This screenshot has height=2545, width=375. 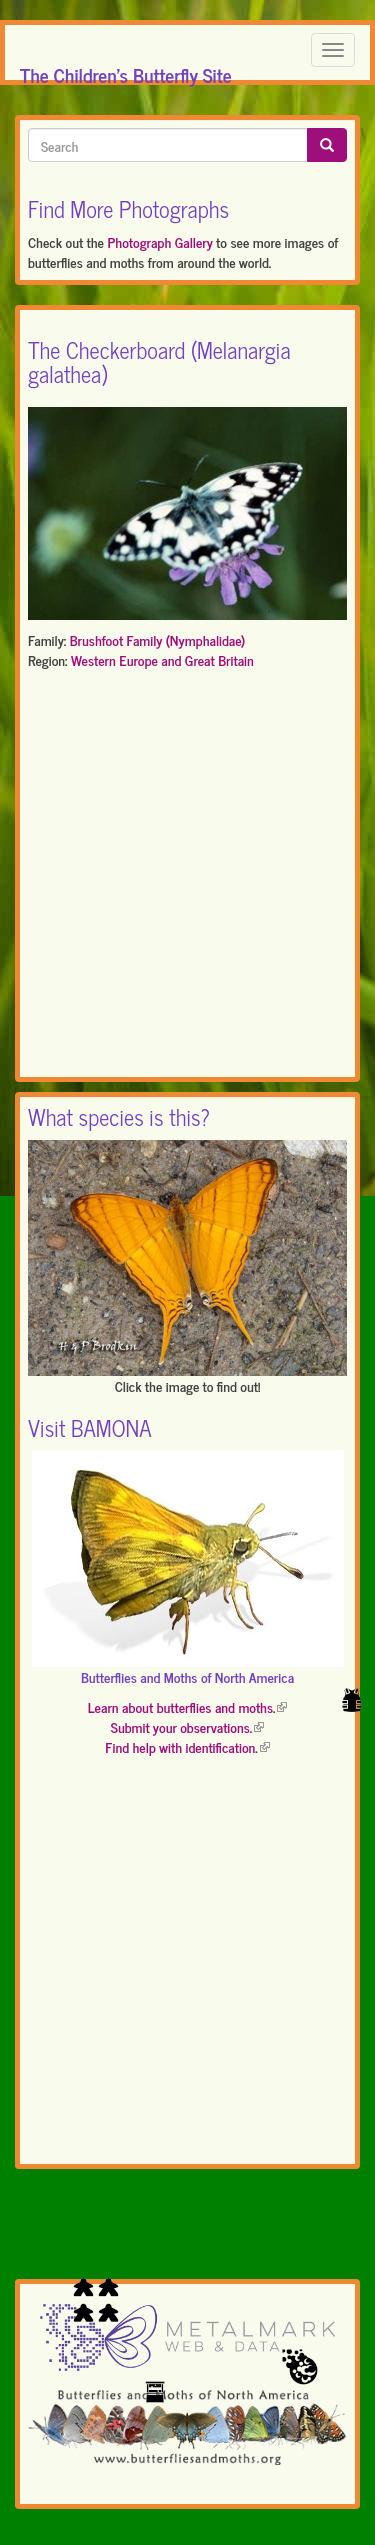 I want to click on indicates a dissolving or disintegrating effect, so click(x=300, y=2367).